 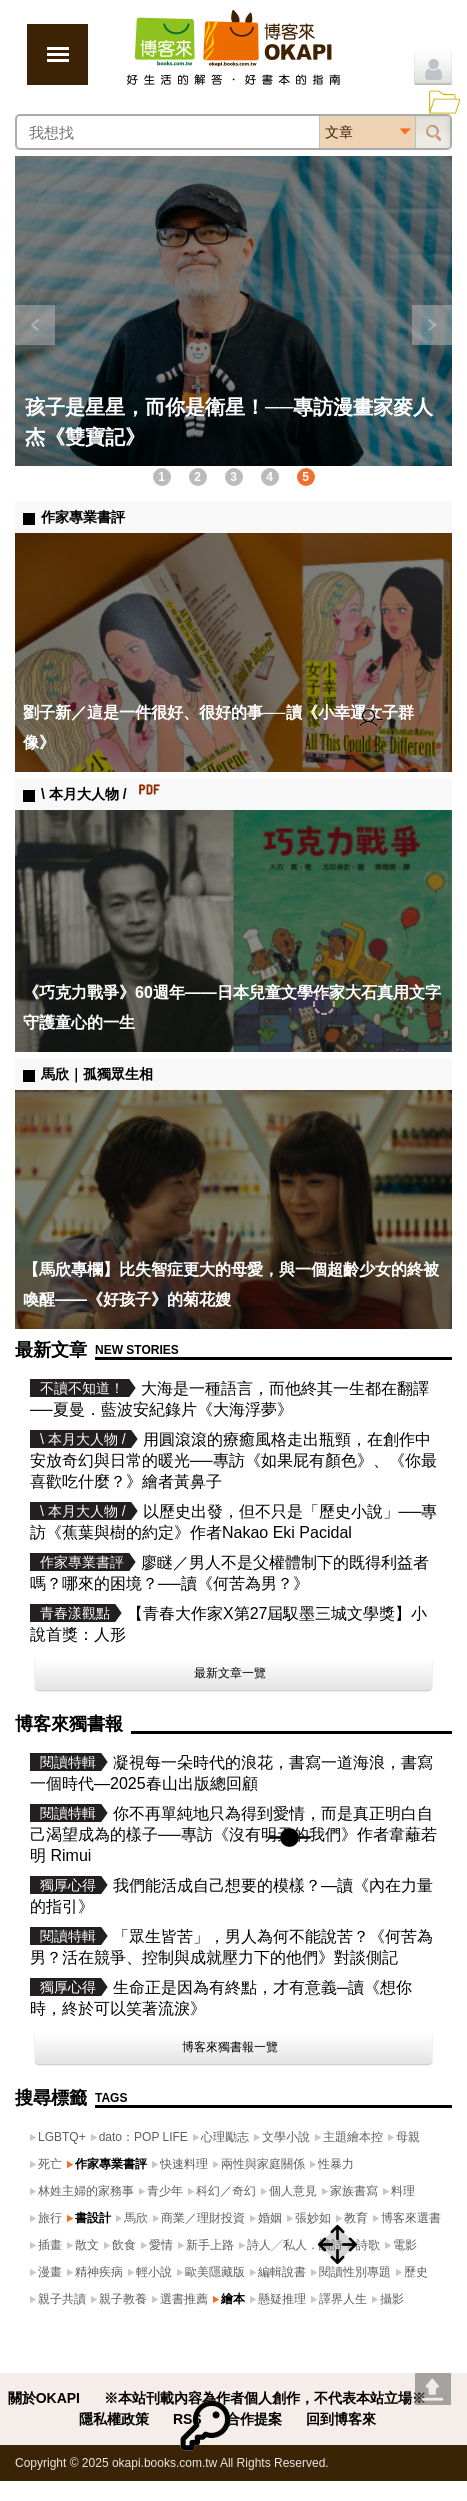 What do you see at coordinates (337, 2244) in the screenshot?
I see `expand content in all directions` at bounding box center [337, 2244].